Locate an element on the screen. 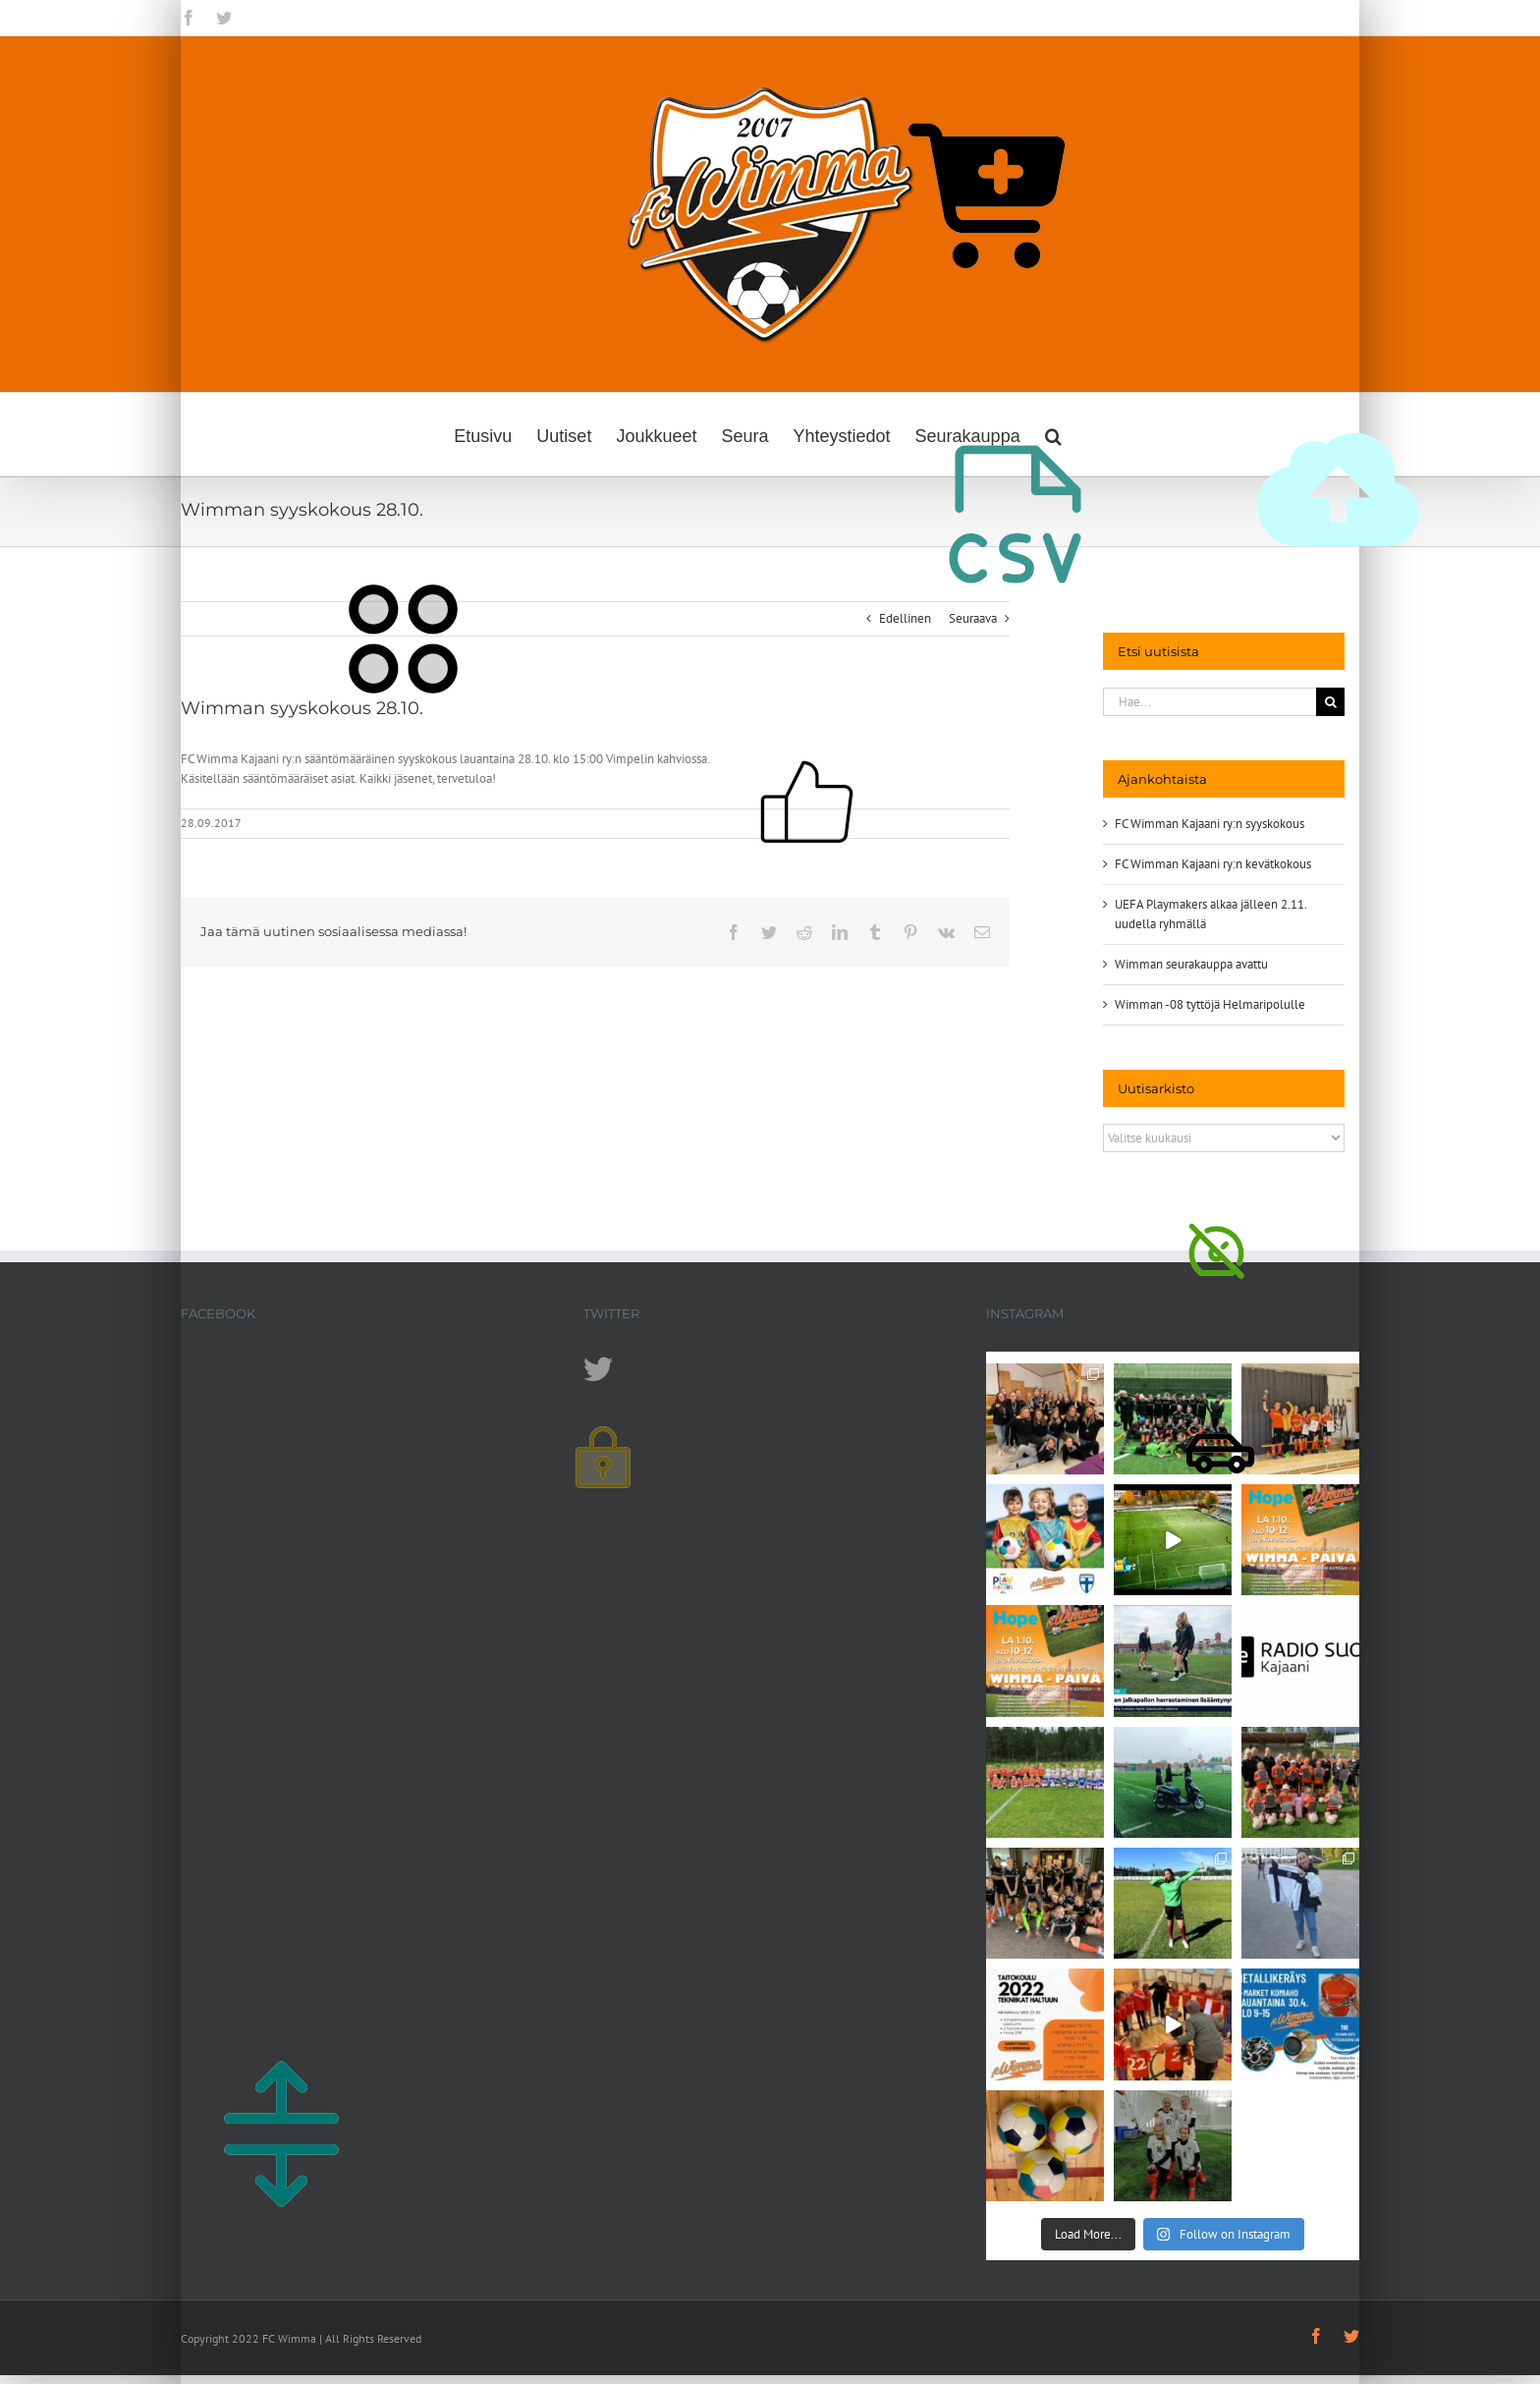 Image resolution: width=1540 pixels, height=2384 pixels. access security or privacy settings is located at coordinates (603, 1461).